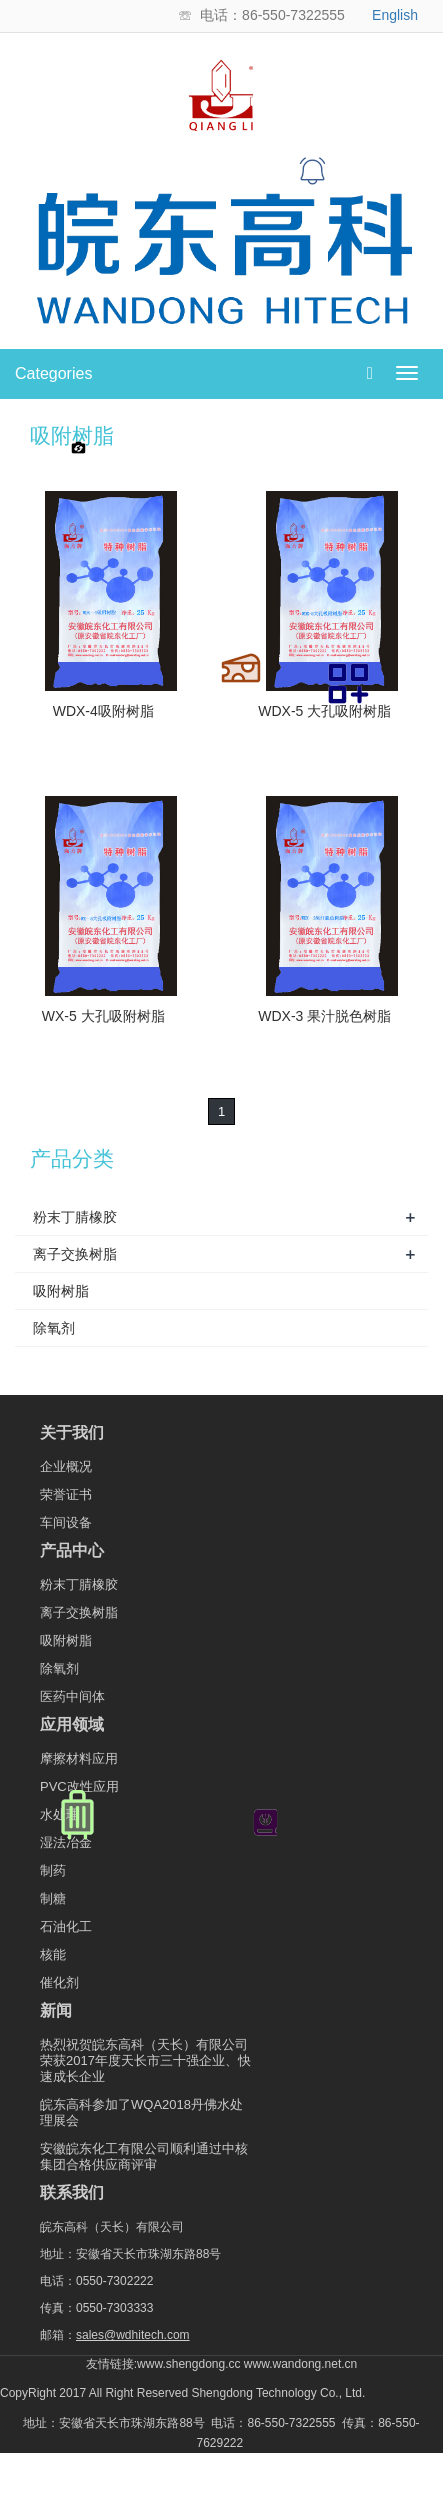 Image resolution: width=443 pixels, height=2503 pixels. Describe the element at coordinates (77, 1815) in the screenshot. I see `access travel or trip planning features` at that location.